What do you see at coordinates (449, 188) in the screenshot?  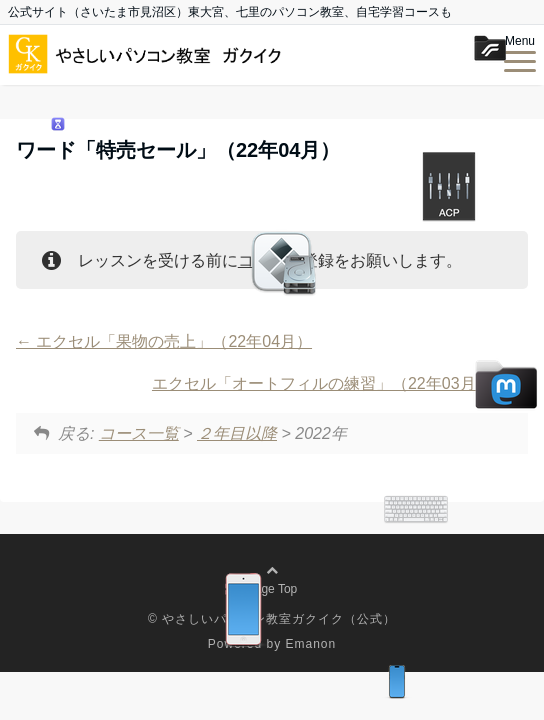 I see `open audio control panel settings` at bounding box center [449, 188].